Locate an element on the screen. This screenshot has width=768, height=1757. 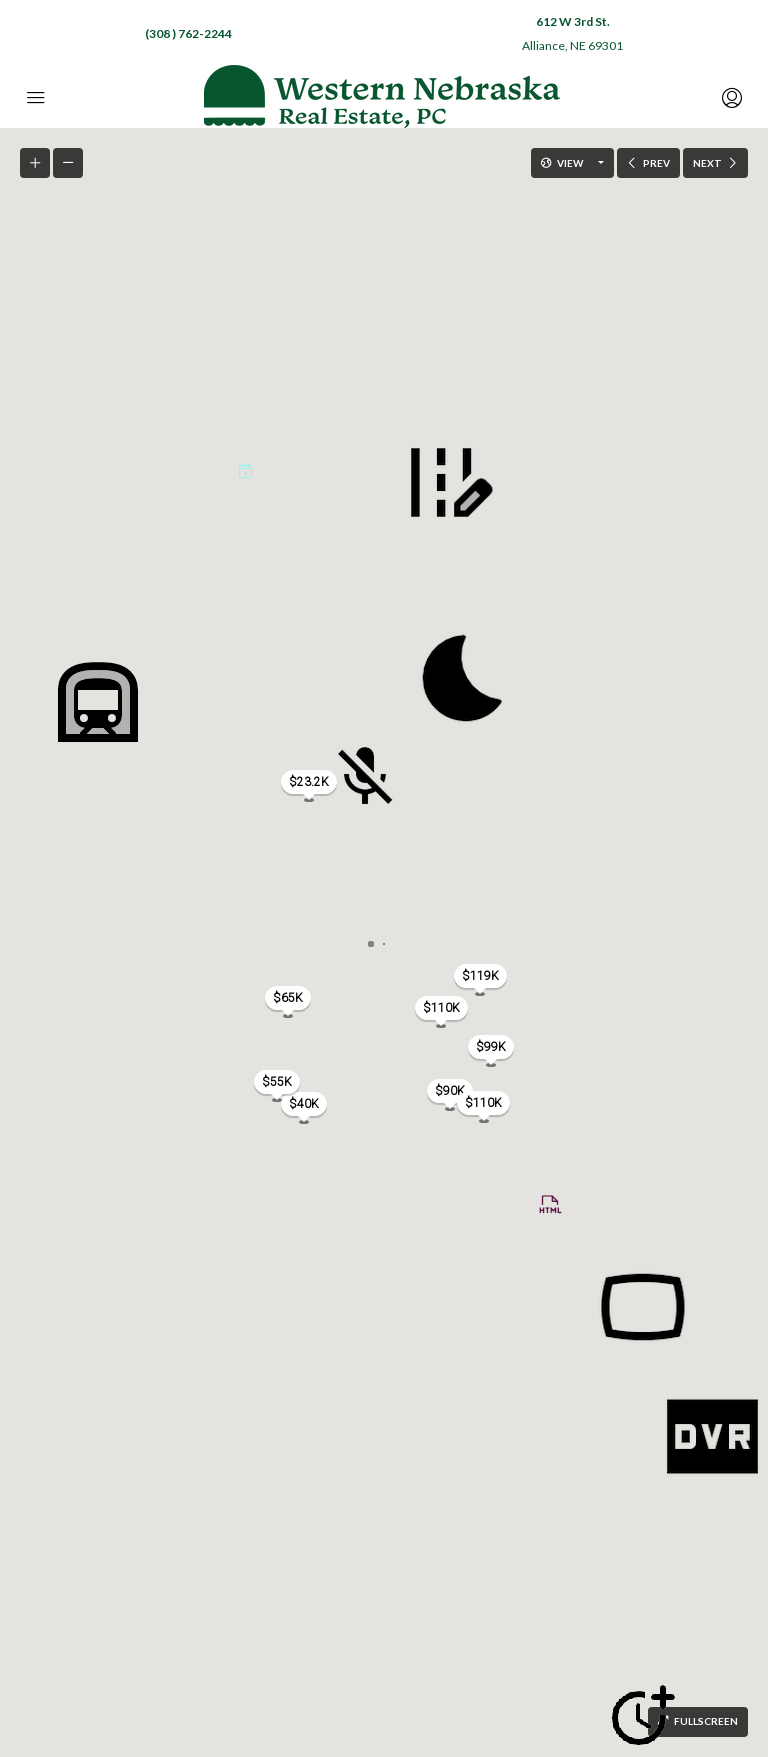
view or open an HTML file is located at coordinates (550, 1205).